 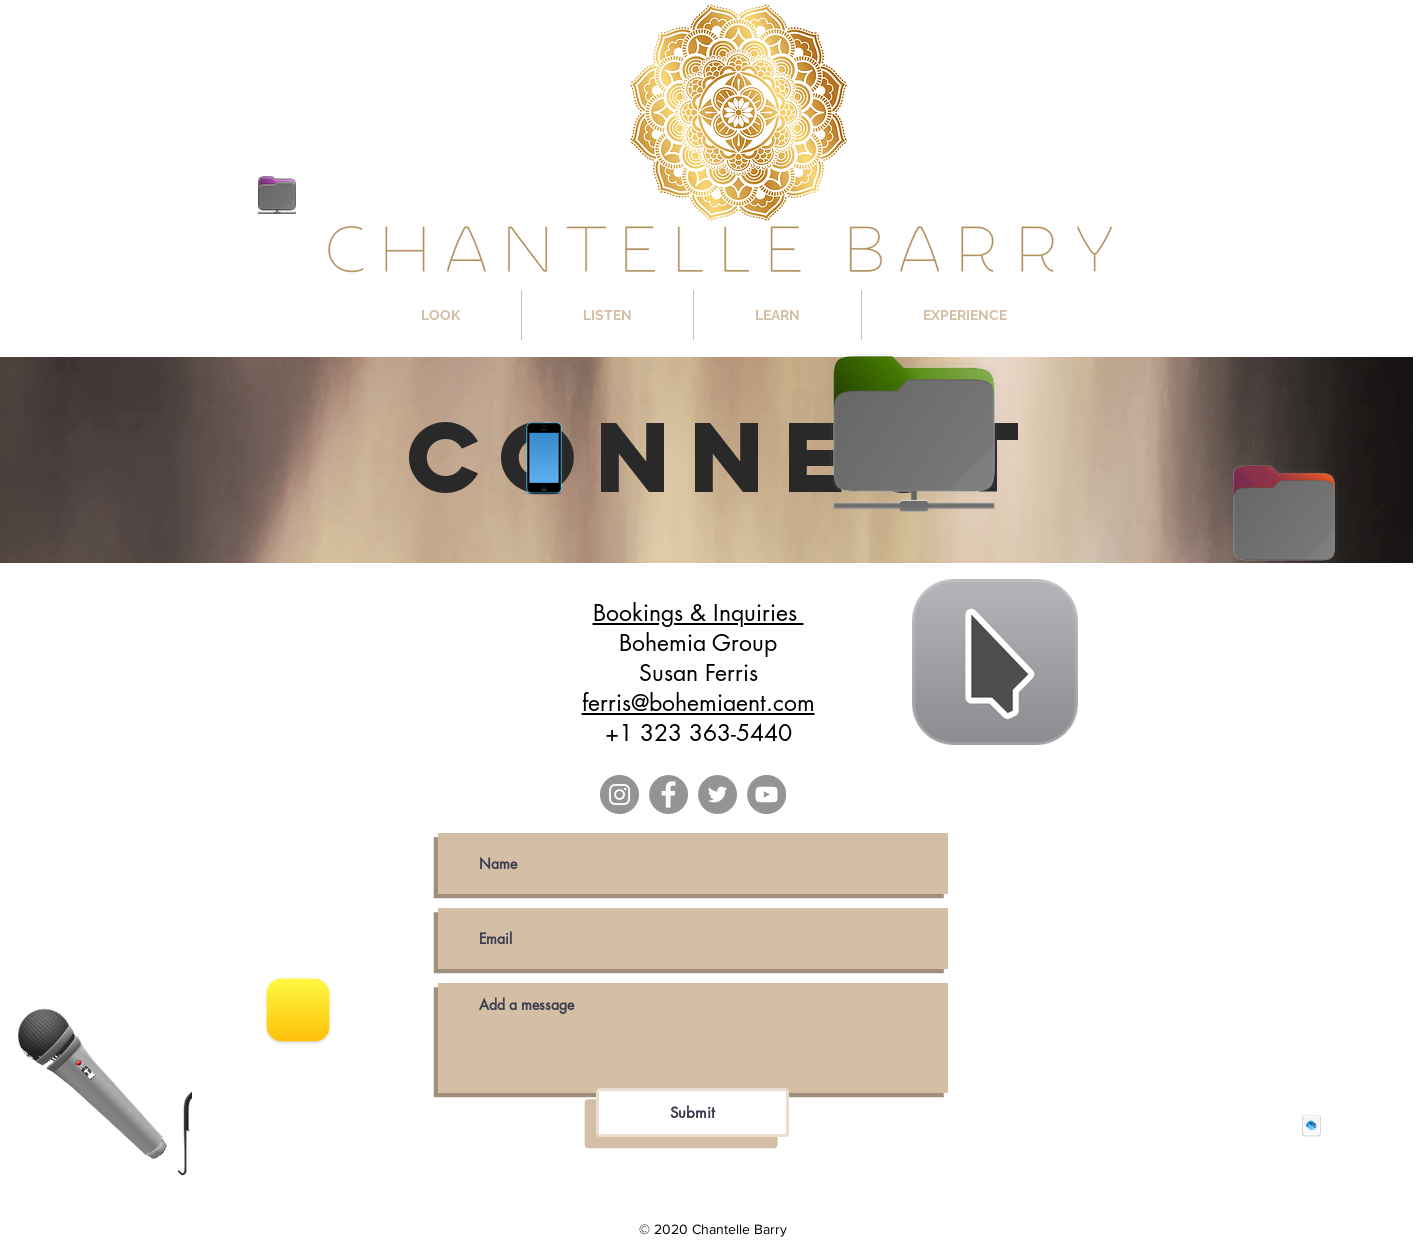 I want to click on access remote or network folder, so click(x=277, y=195).